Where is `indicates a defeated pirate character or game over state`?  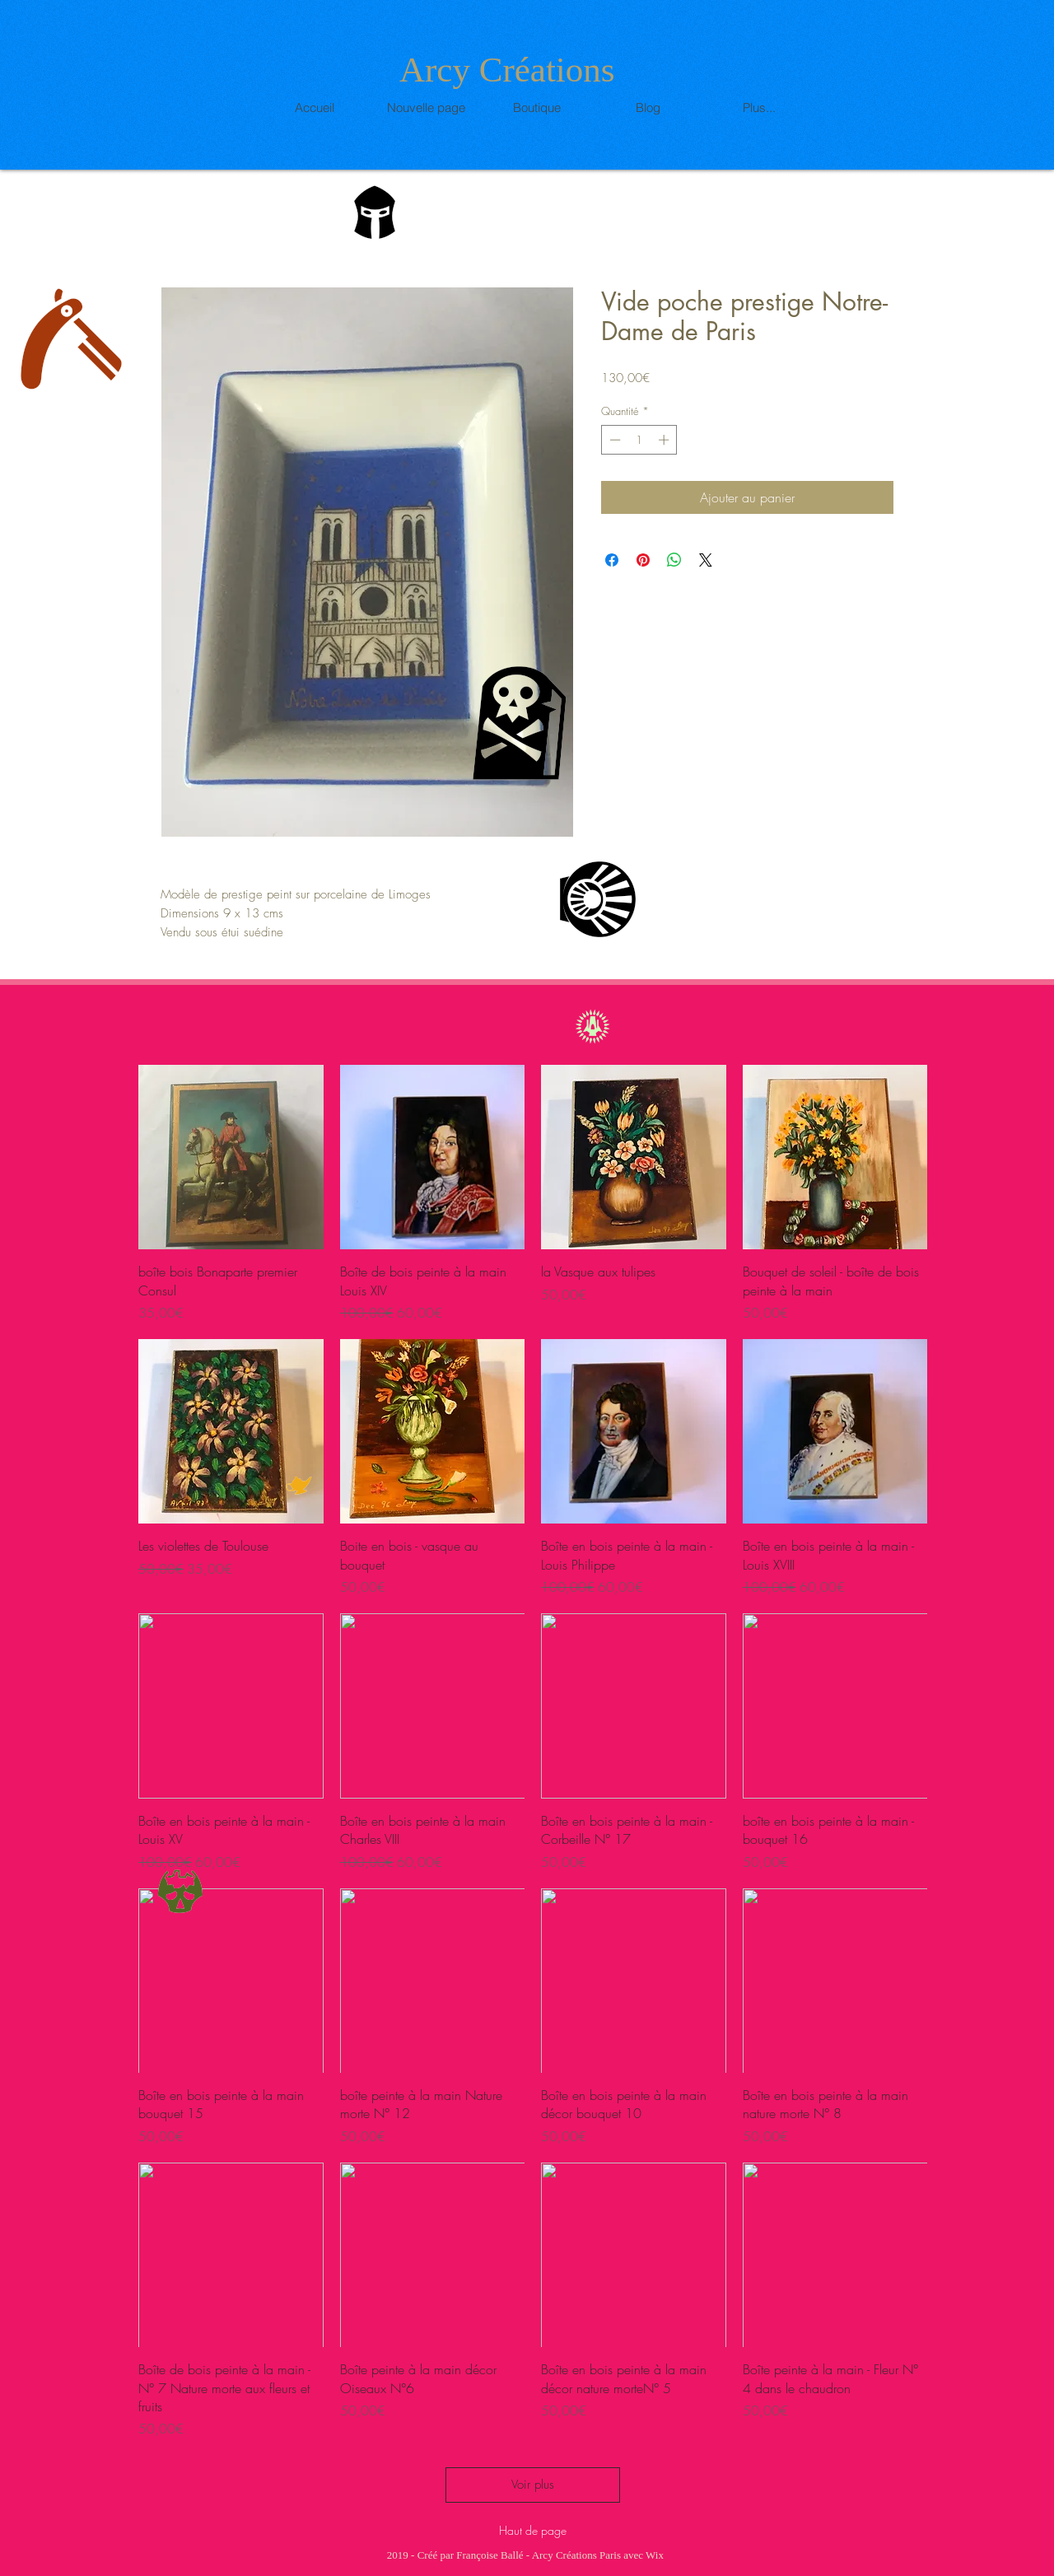 indicates a defeated pirate character or game over state is located at coordinates (515, 723).